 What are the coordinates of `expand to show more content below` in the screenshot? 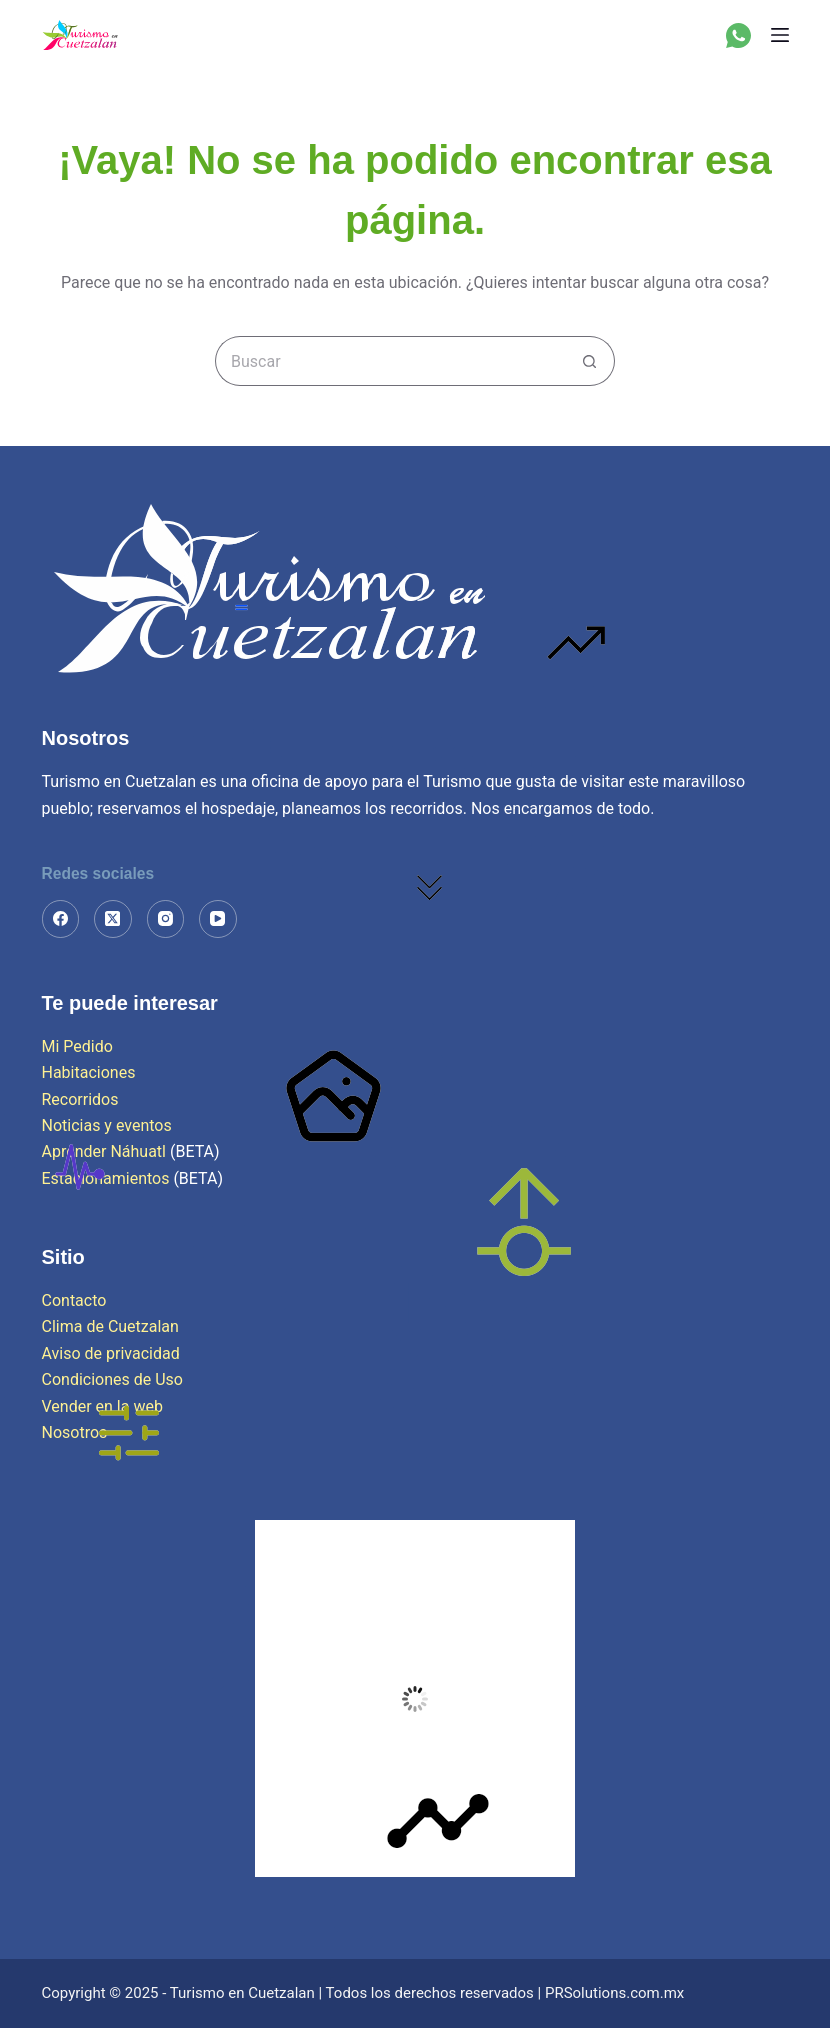 It's located at (429, 886).